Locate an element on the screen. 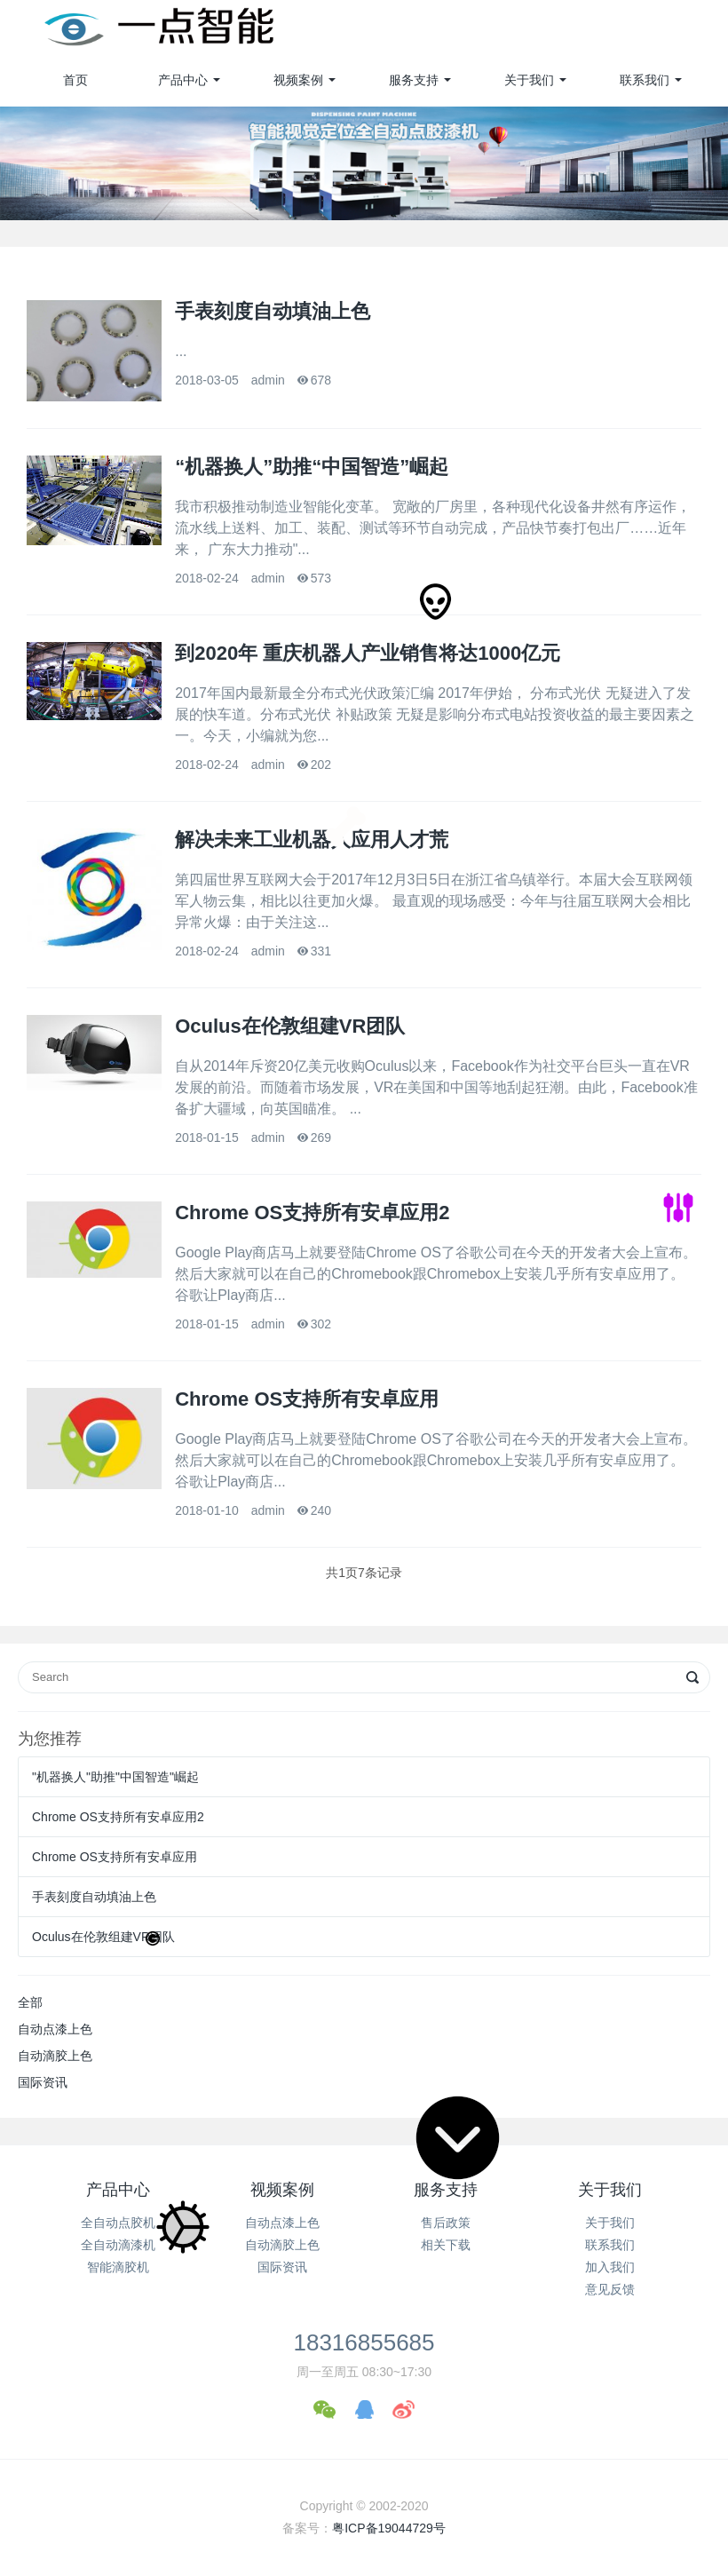 This screenshot has height=2576, width=728. expand to show more content is located at coordinates (457, 2137).